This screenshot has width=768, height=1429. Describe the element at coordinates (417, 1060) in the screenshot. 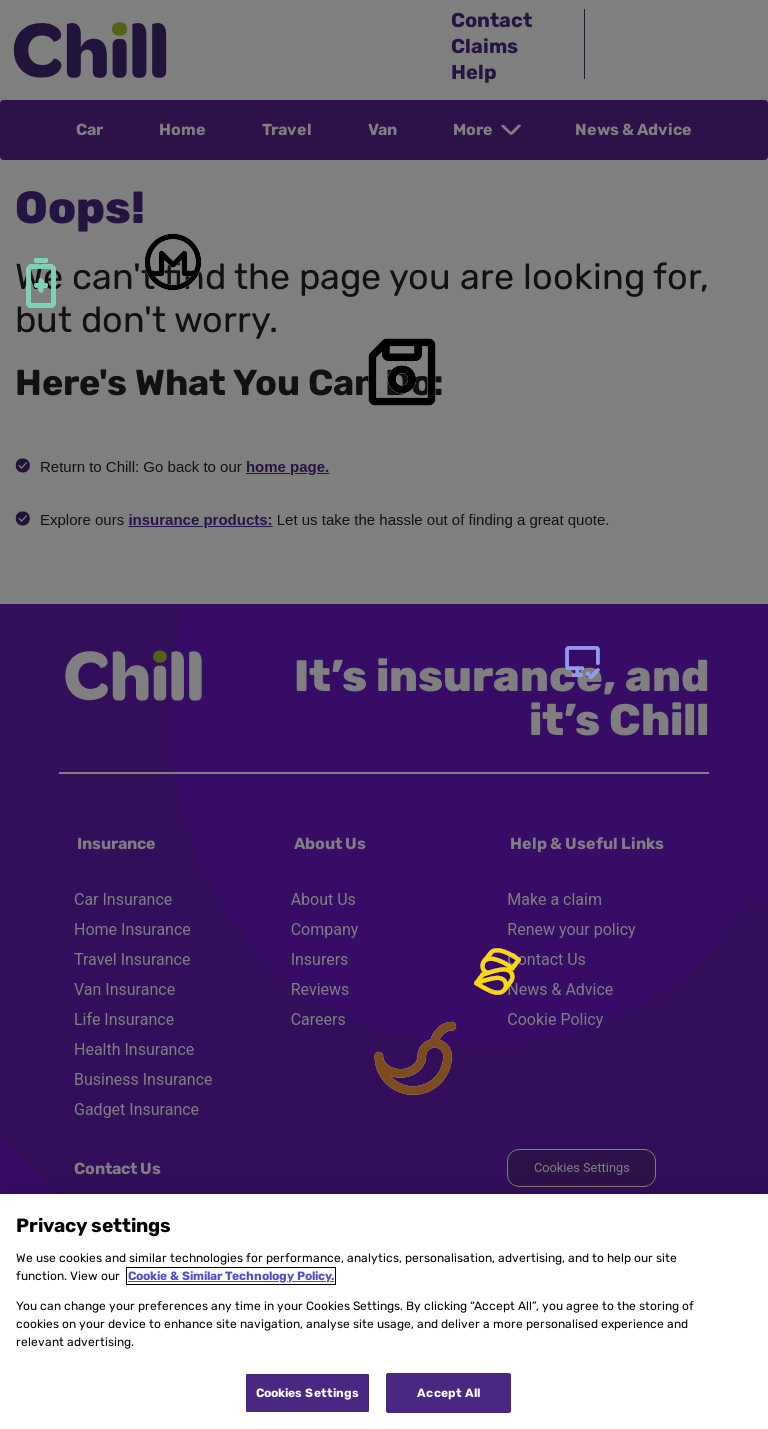

I see `indicates spicy food or heat level` at that location.